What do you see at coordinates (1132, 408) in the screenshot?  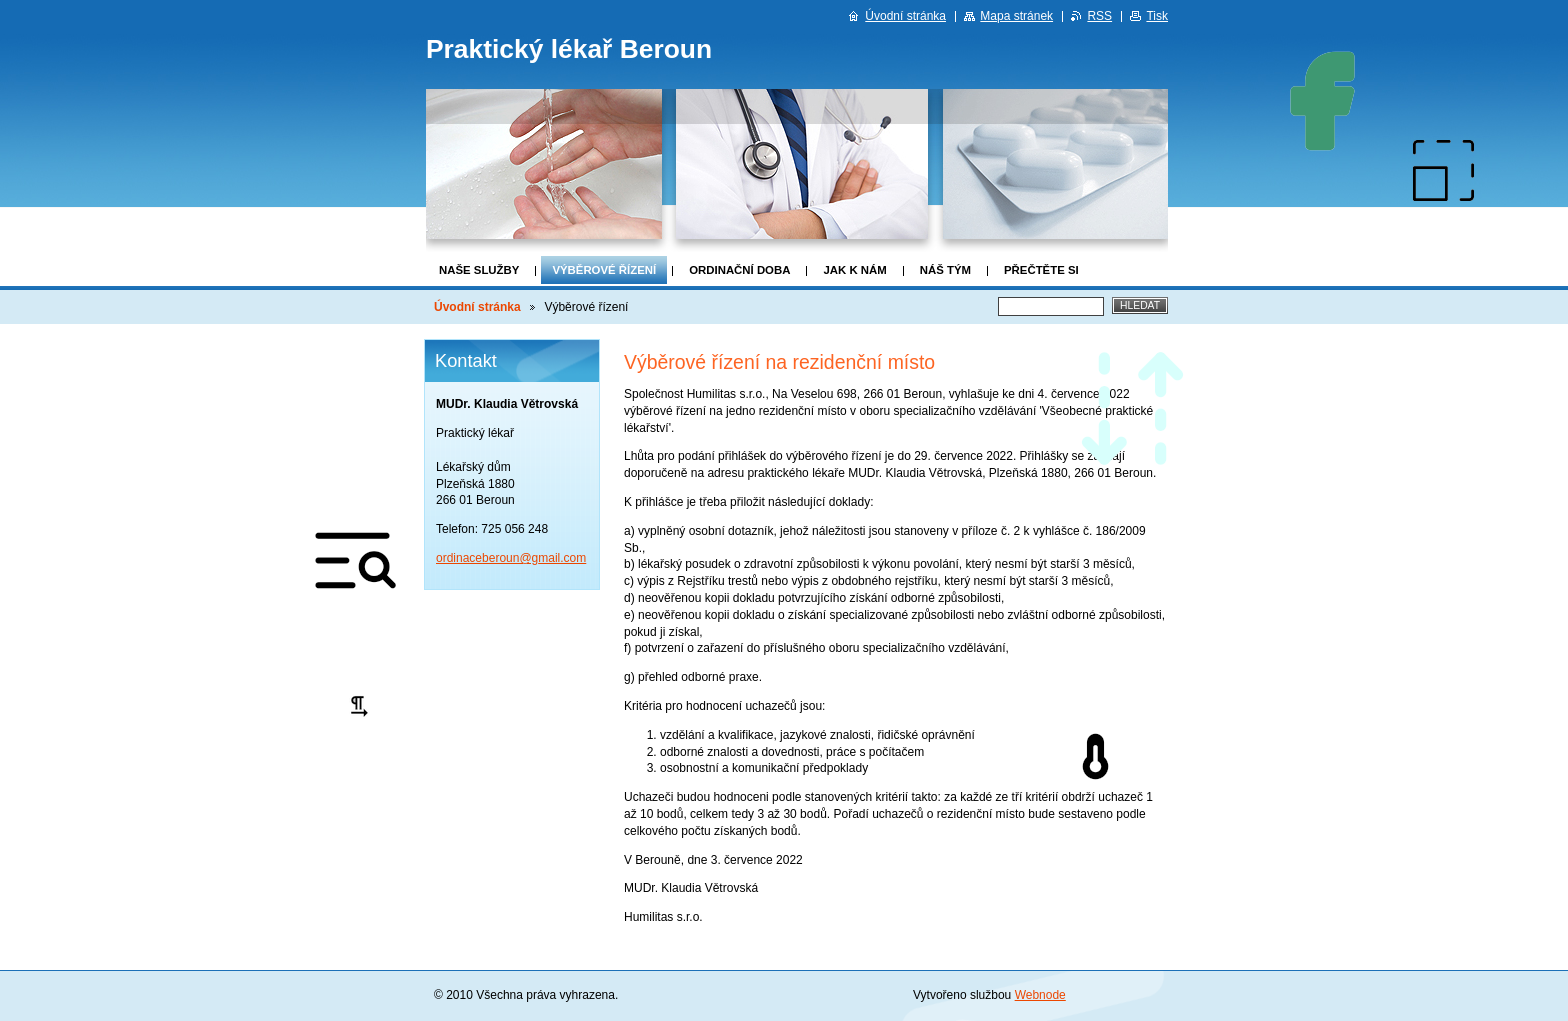 I see `transfer data between two sources` at bounding box center [1132, 408].